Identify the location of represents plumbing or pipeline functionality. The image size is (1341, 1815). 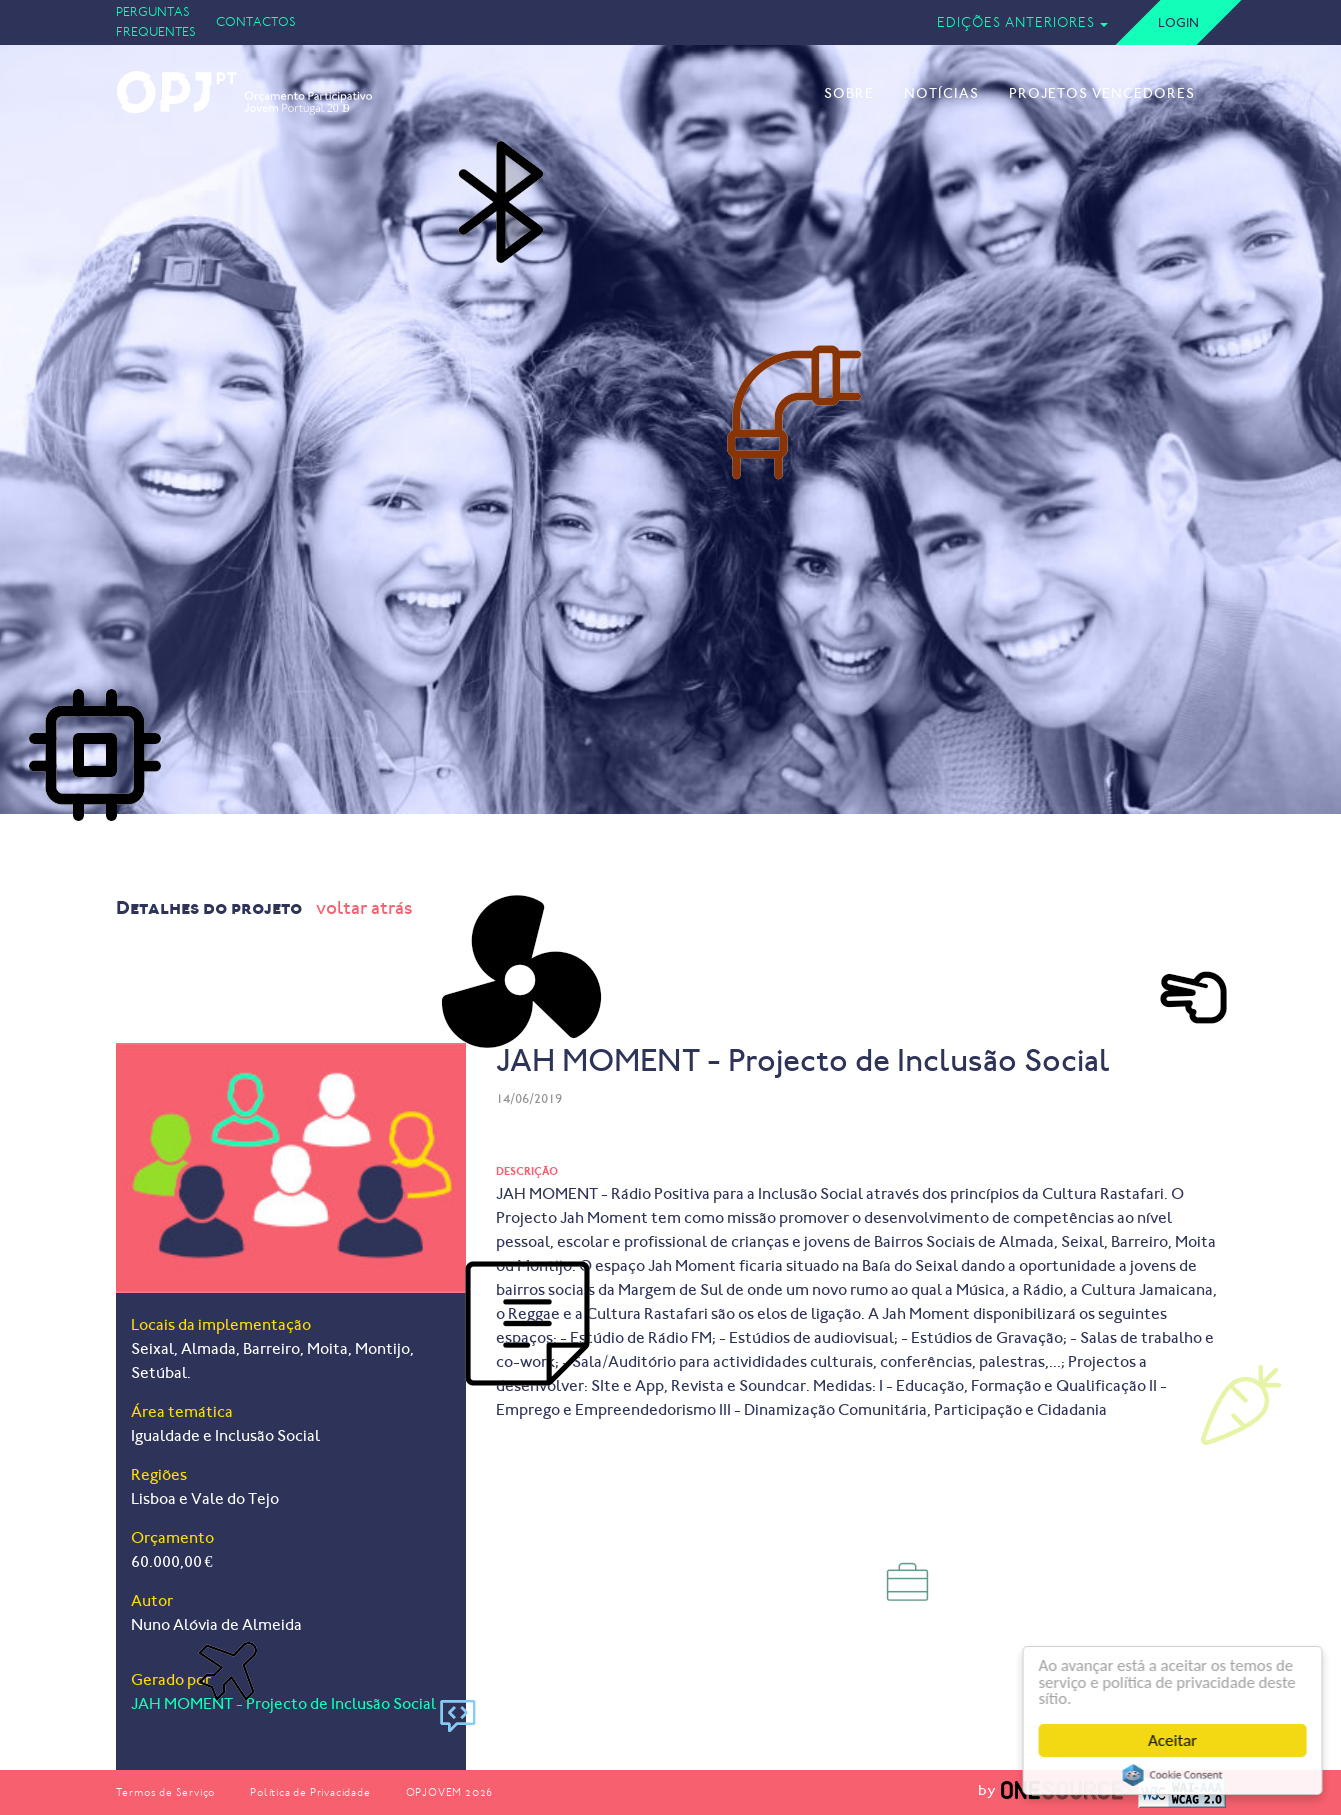
(789, 407).